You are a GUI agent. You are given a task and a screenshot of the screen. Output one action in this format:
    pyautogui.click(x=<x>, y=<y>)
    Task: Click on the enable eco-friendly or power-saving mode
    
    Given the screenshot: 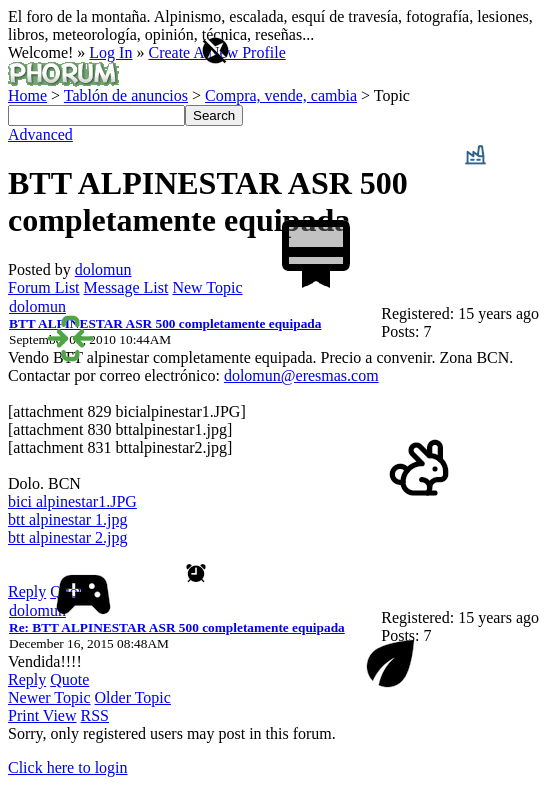 What is the action you would take?
    pyautogui.click(x=390, y=663)
    